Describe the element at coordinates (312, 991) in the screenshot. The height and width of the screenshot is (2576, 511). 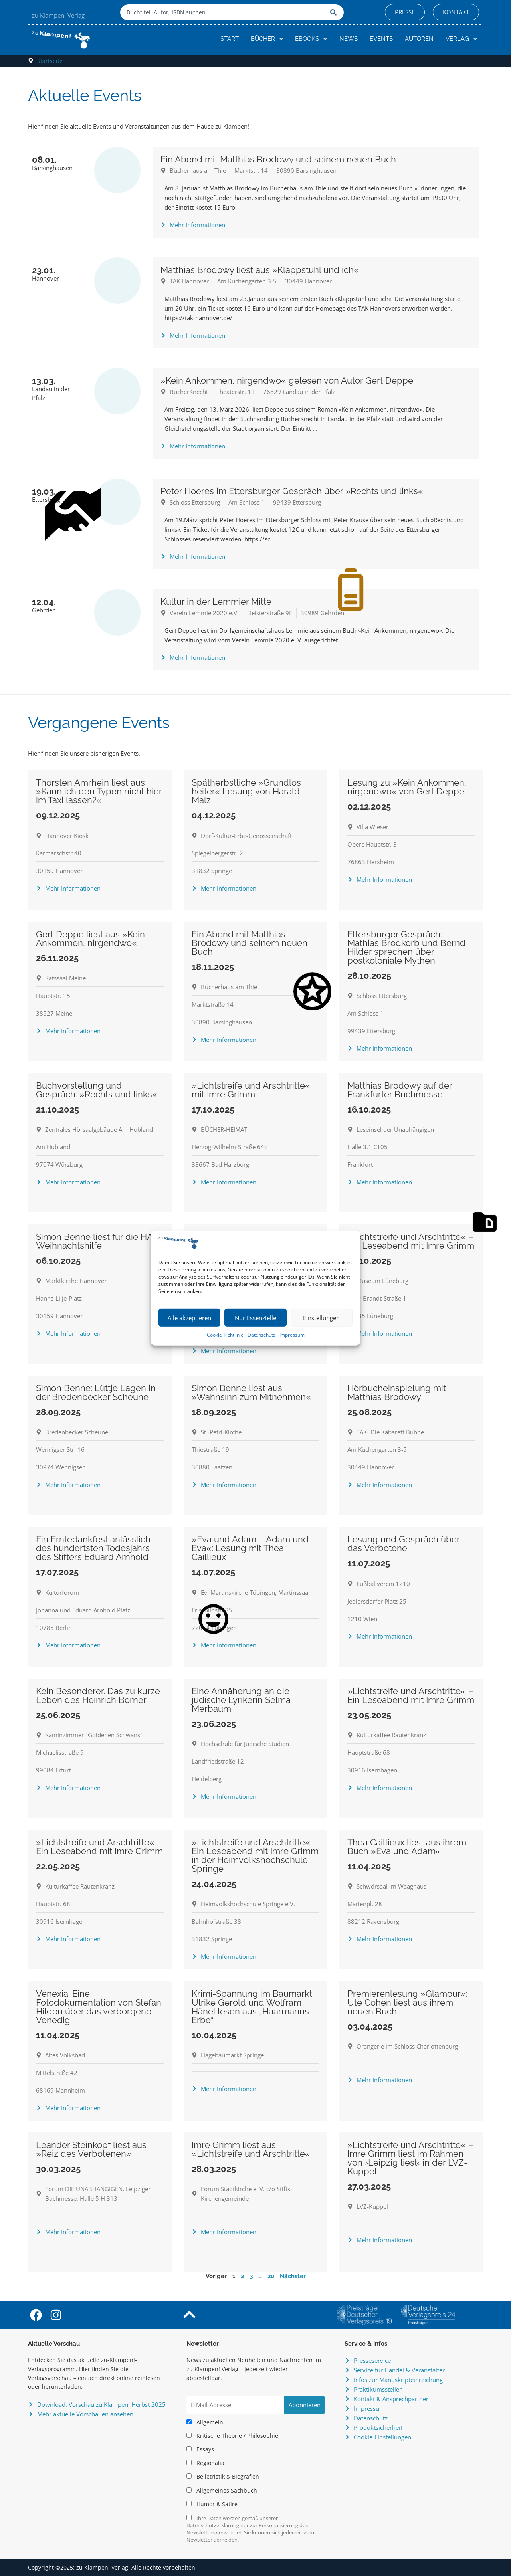
I see `view favorites or starred items` at that location.